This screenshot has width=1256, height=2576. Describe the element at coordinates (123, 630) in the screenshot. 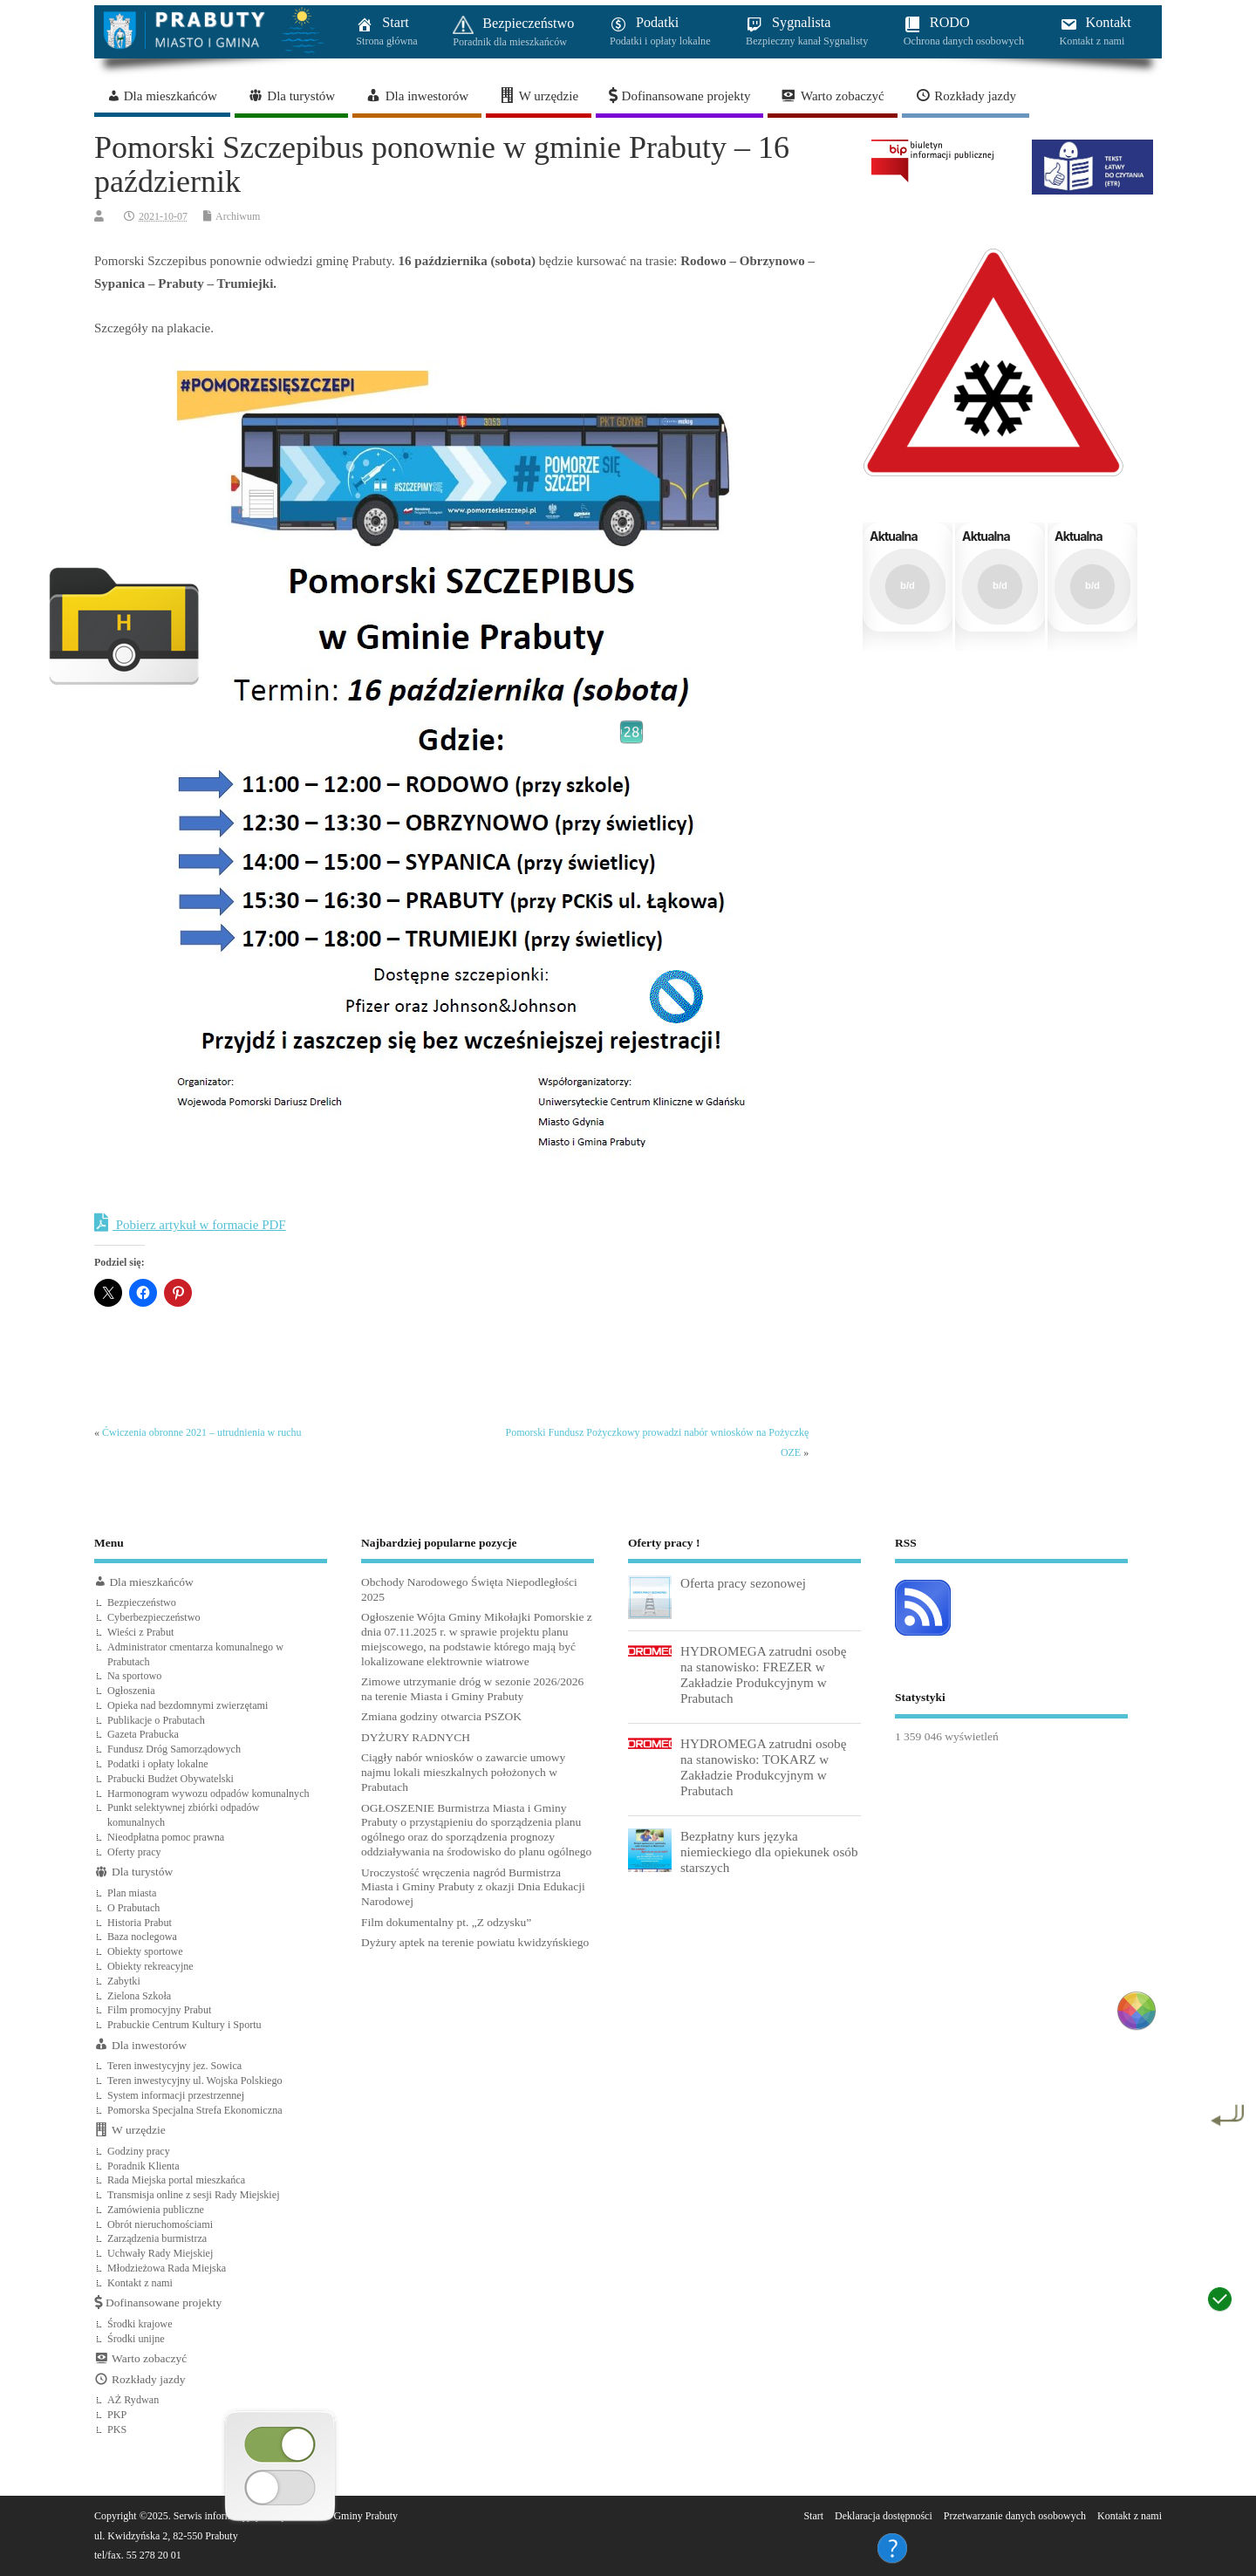

I see `folder for pokémon ultra ball collection or related game files` at that location.